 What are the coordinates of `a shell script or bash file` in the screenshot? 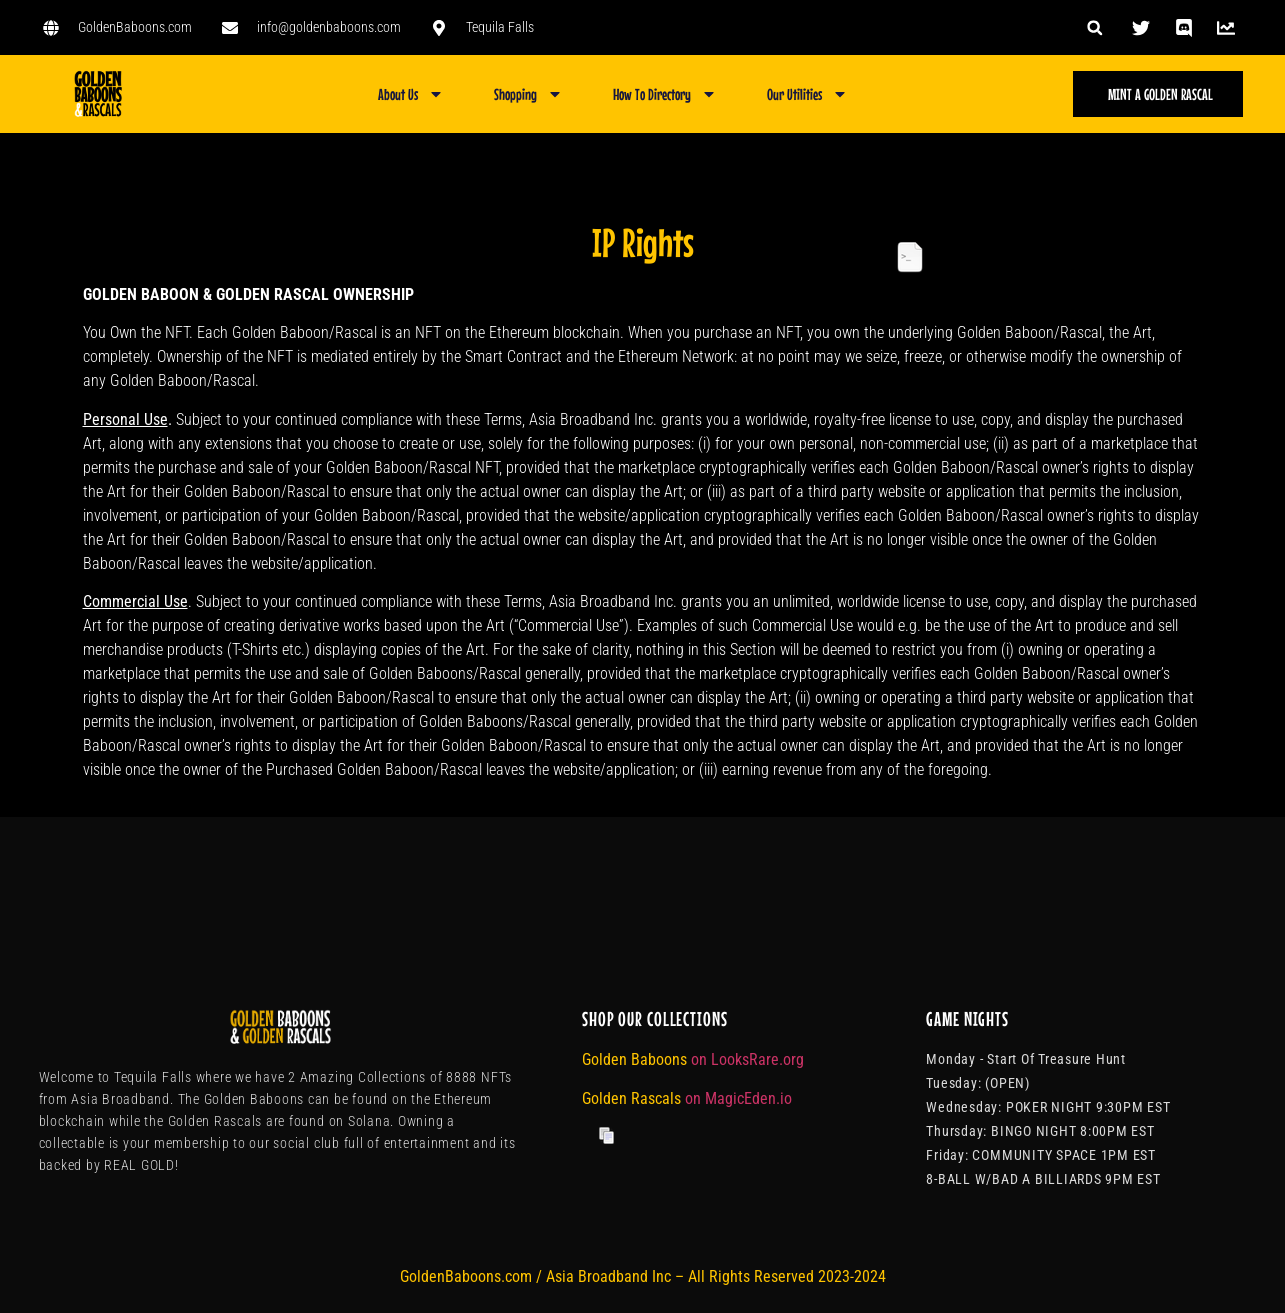 It's located at (910, 257).